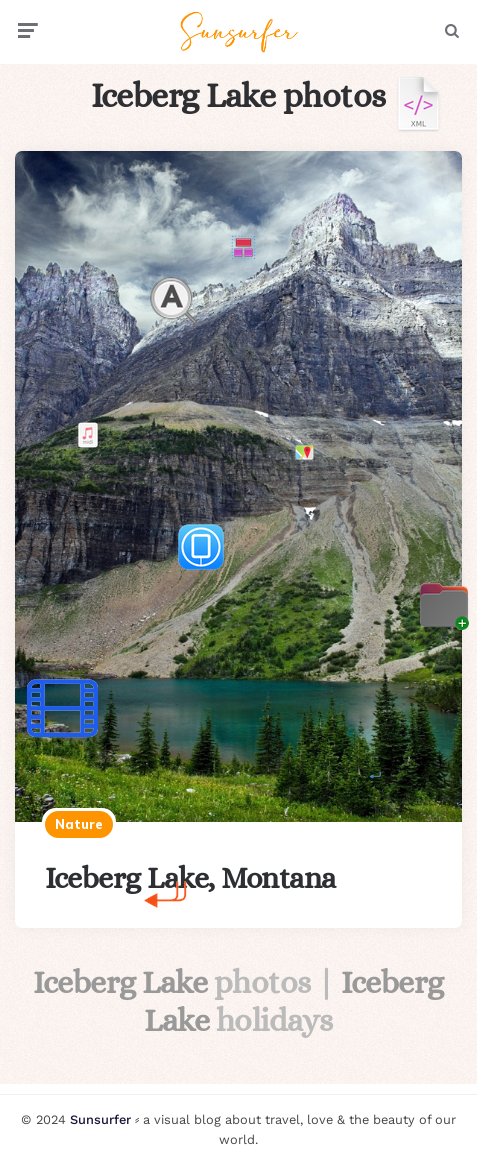  What do you see at coordinates (88, 435) in the screenshot?
I see `a midi audio file` at bounding box center [88, 435].